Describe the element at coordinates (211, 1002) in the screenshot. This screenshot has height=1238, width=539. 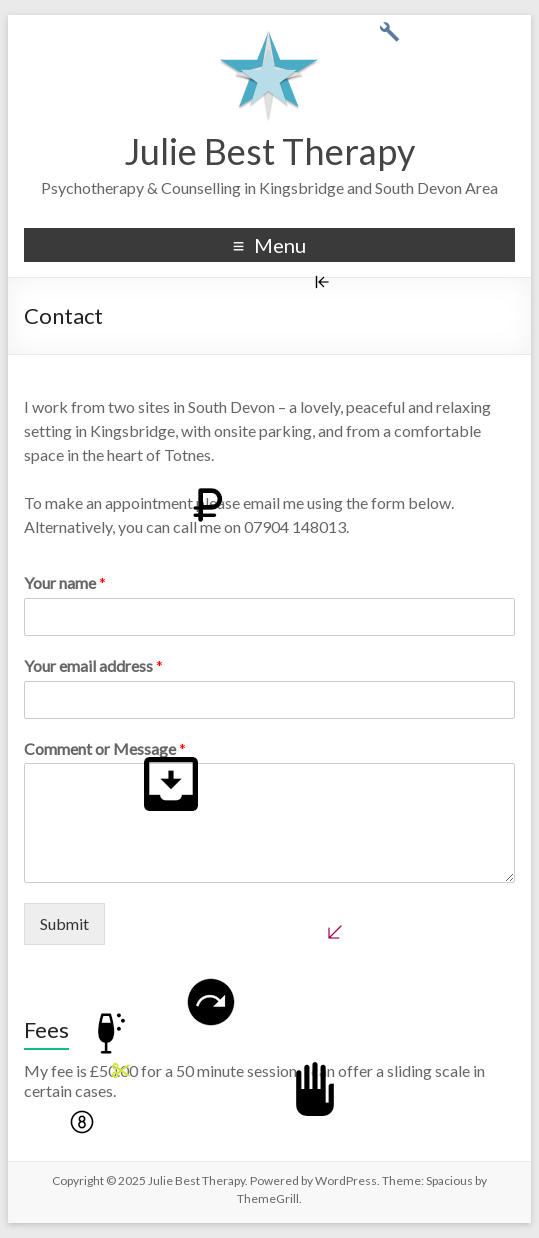
I see `skip to next scheduled task or plan` at that location.